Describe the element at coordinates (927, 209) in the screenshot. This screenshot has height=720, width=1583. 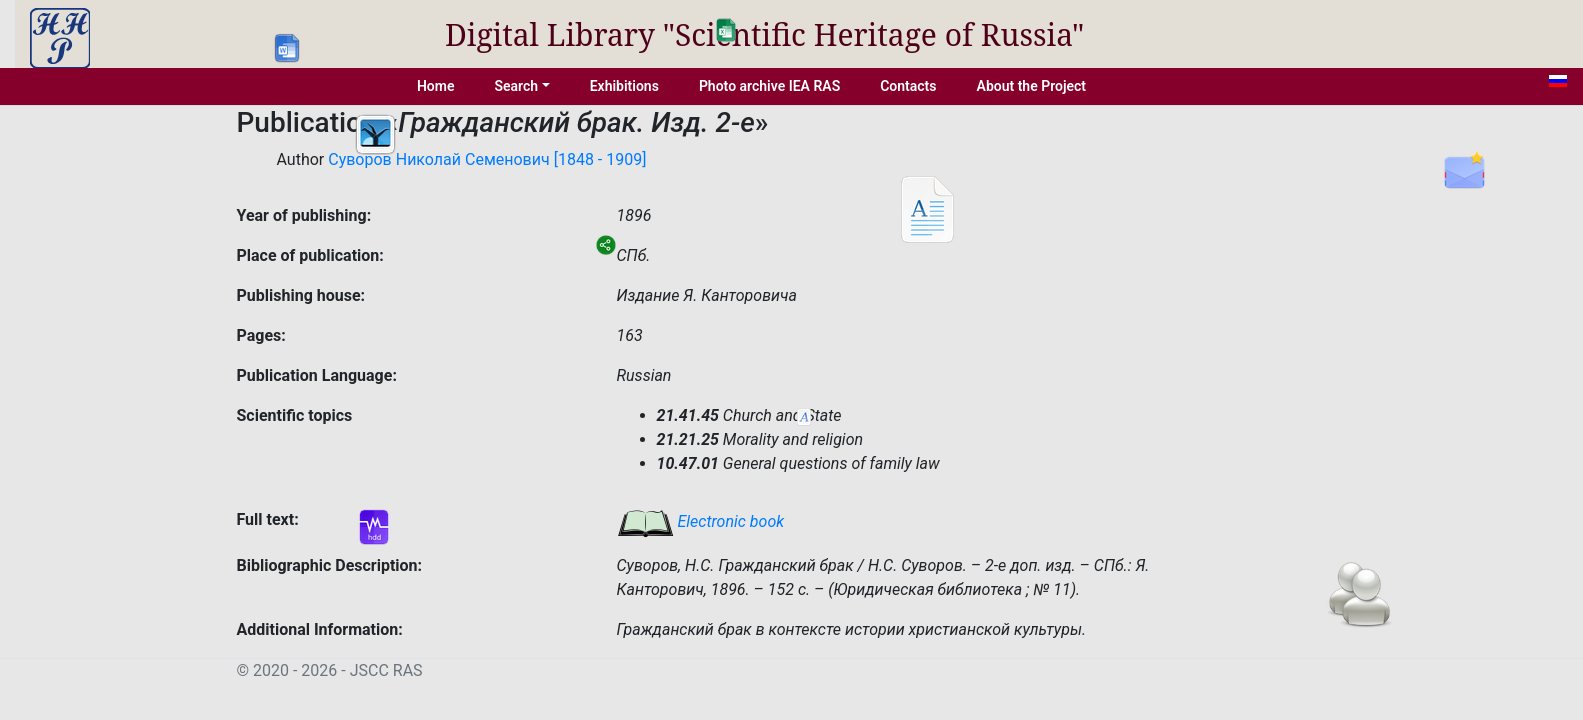
I see `open a text document file` at that location.